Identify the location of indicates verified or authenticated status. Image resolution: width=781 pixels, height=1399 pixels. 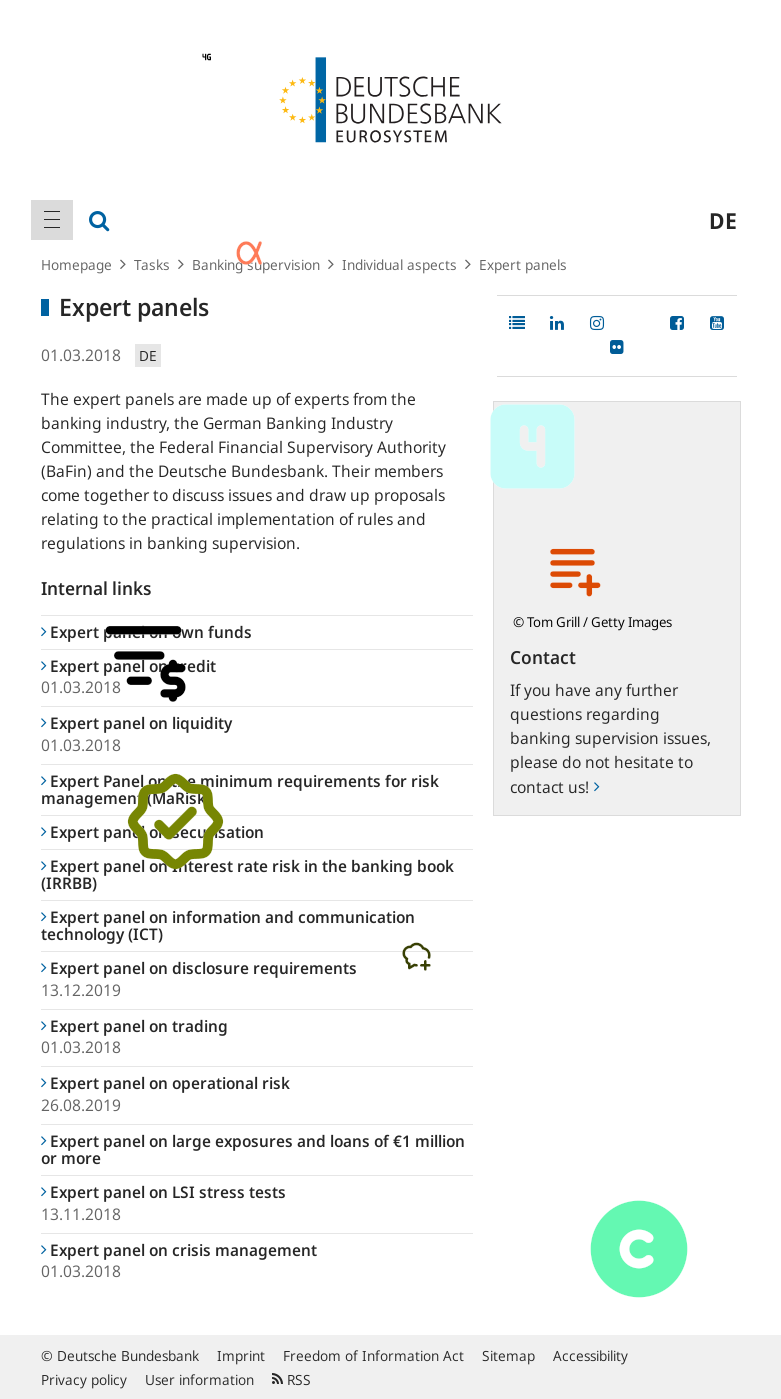
(175, 821).